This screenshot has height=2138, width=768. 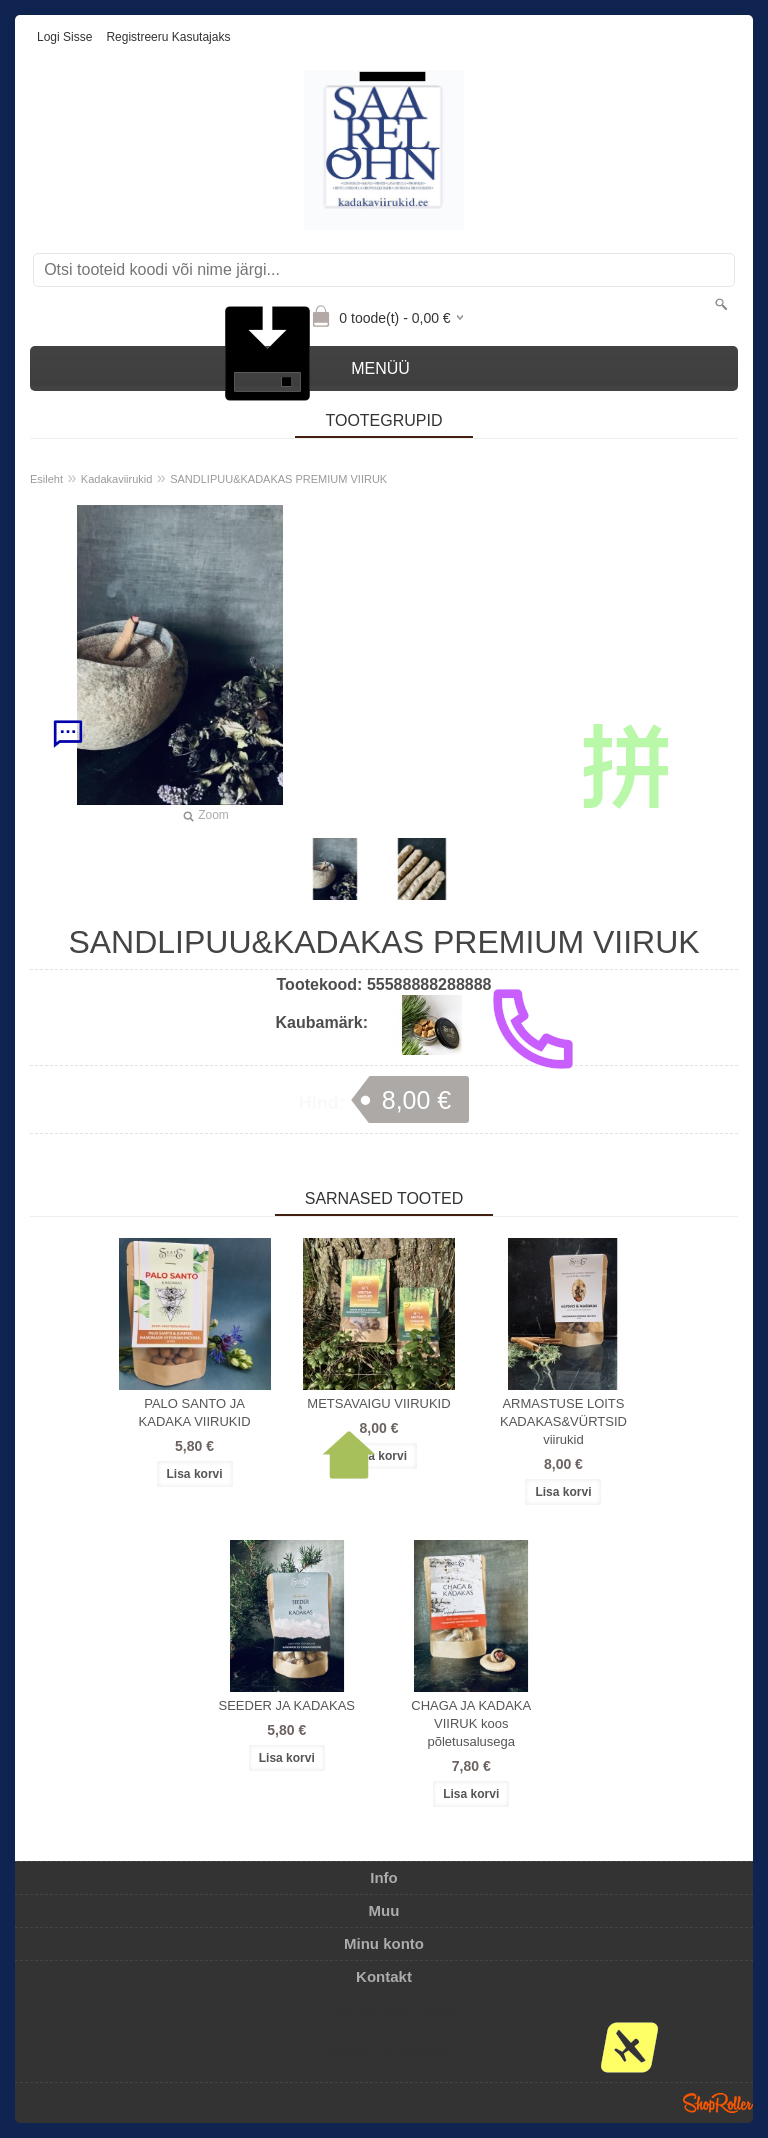 What do you see at coordinates (349, 1457) in the screenshot?
I see `navigate to home screen` at bounding box center [349, 1457].